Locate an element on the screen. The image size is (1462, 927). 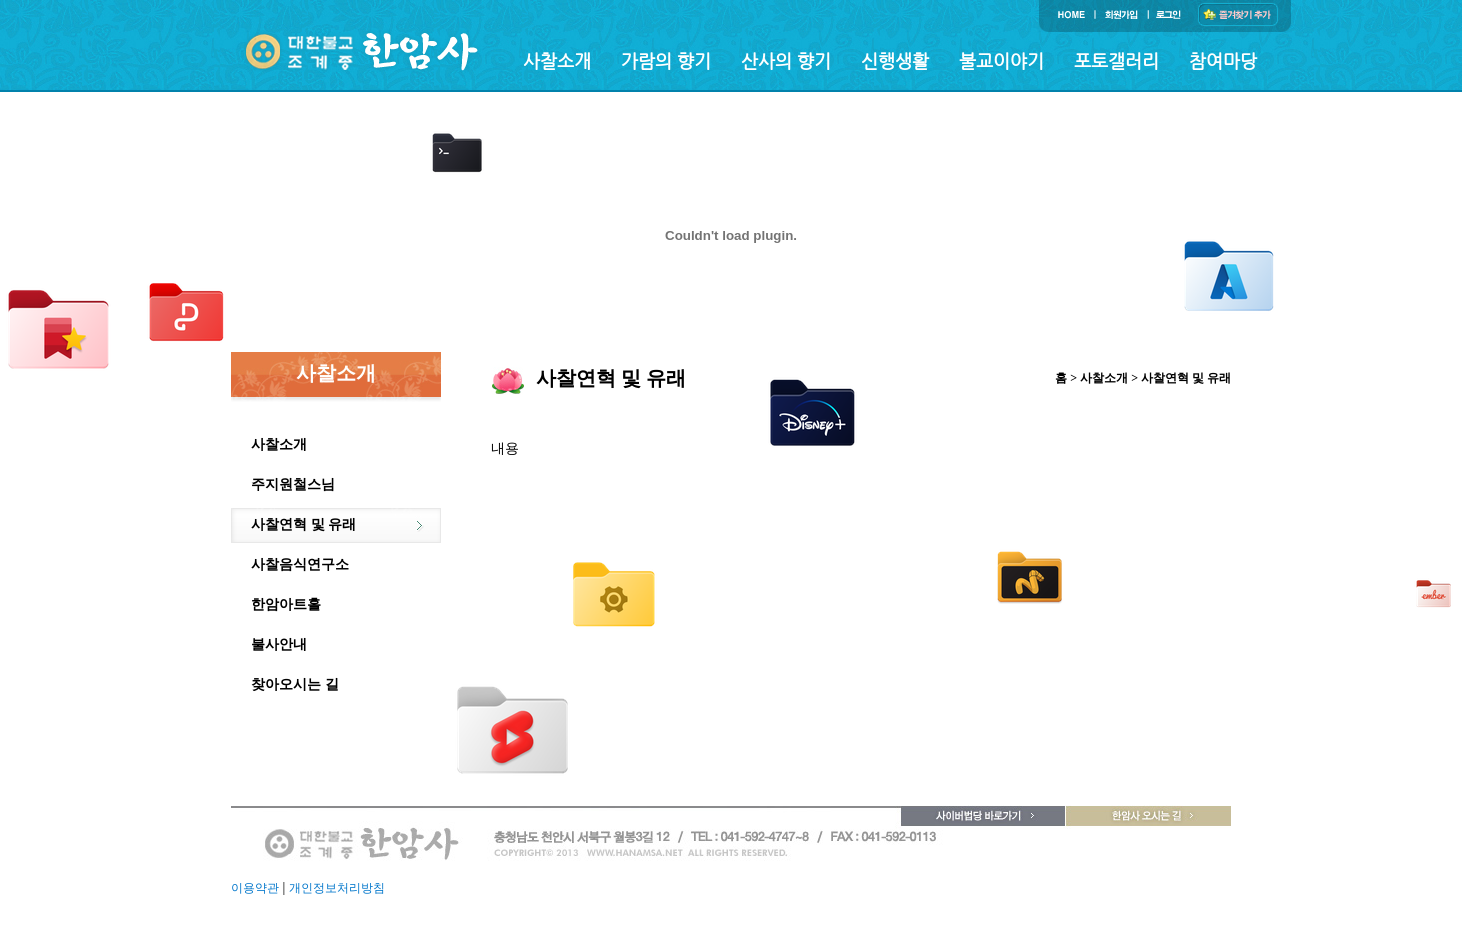
open microsoft azure project folder is located at coordinates (1228, 278).